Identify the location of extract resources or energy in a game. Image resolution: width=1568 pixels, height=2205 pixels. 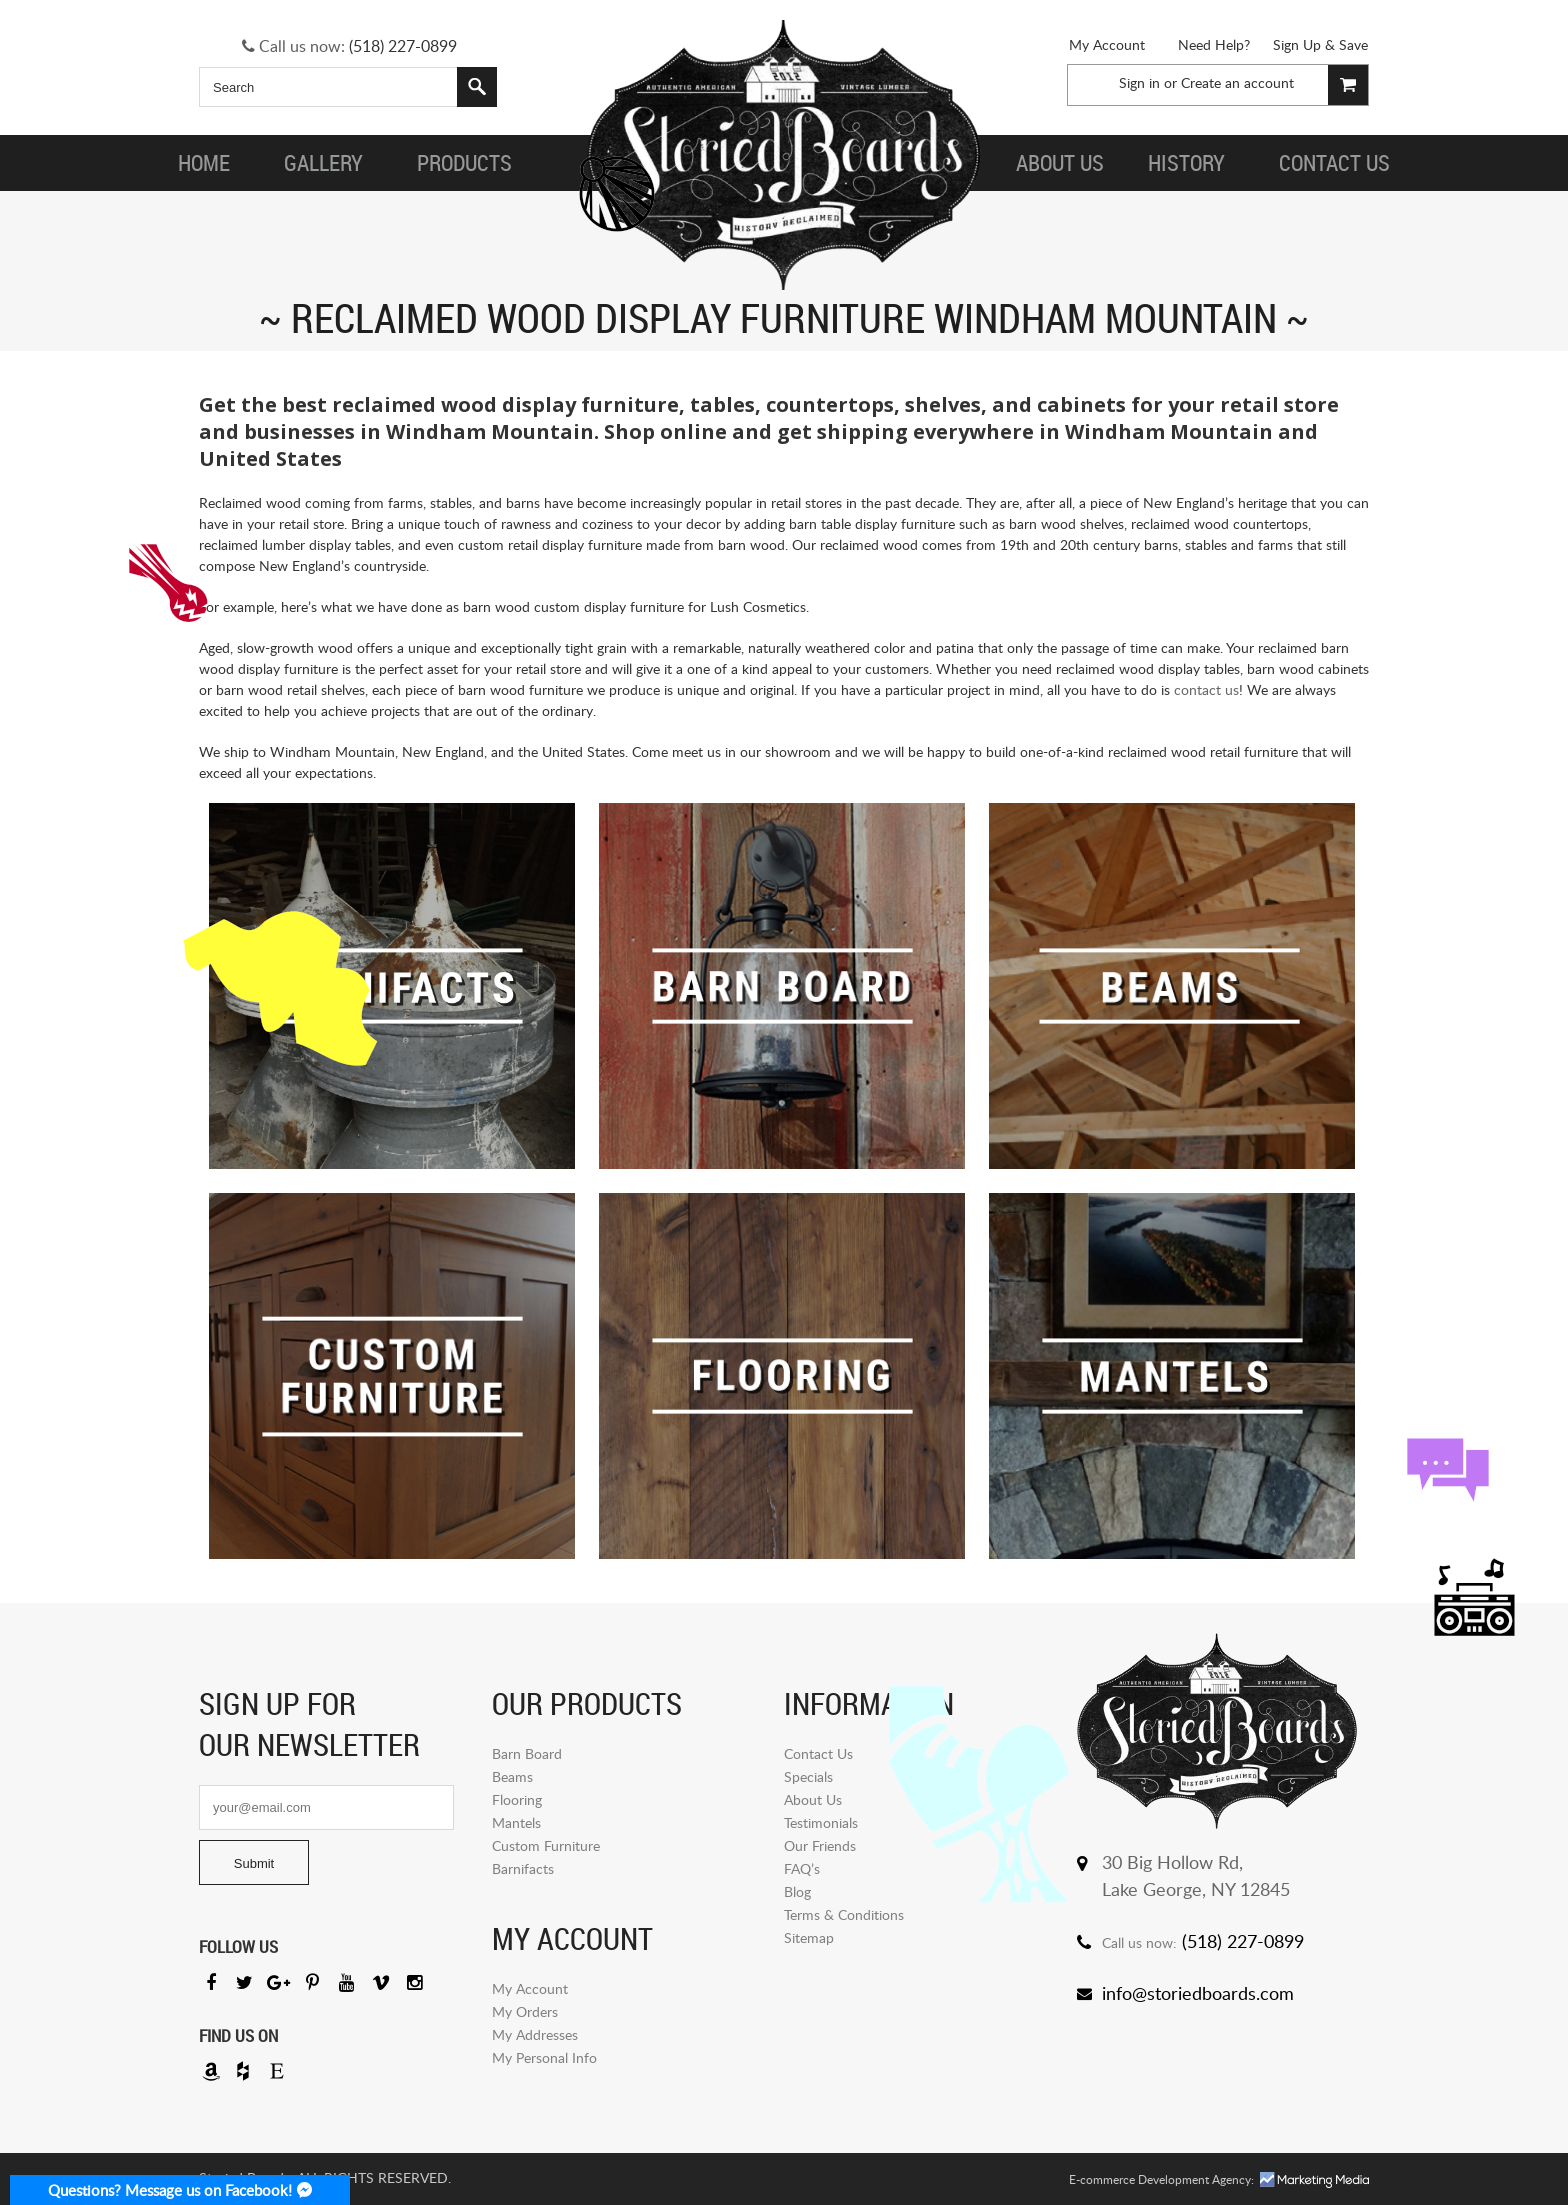
(617, 194).